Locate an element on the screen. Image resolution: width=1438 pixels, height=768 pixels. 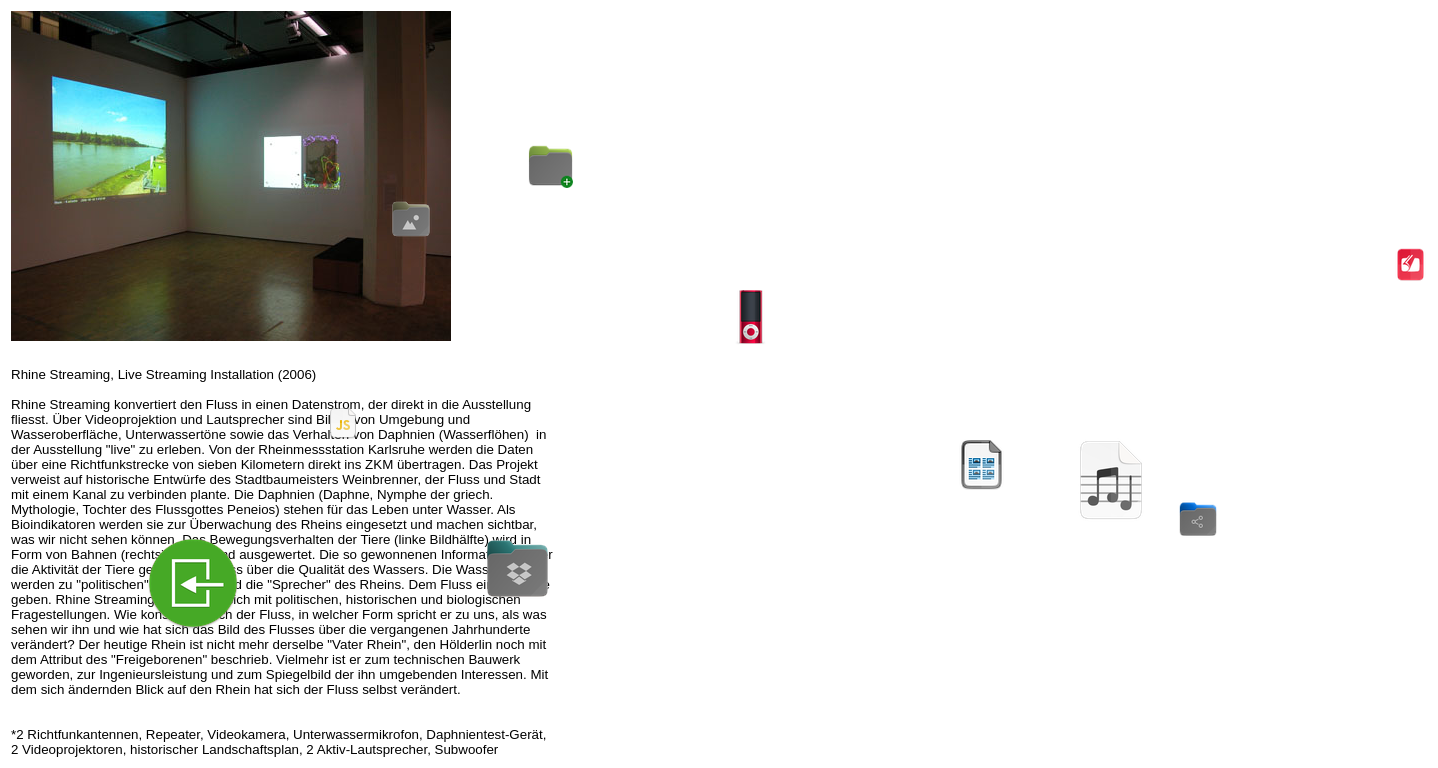
an audio melody file type is located at coordinates (1111, 480).